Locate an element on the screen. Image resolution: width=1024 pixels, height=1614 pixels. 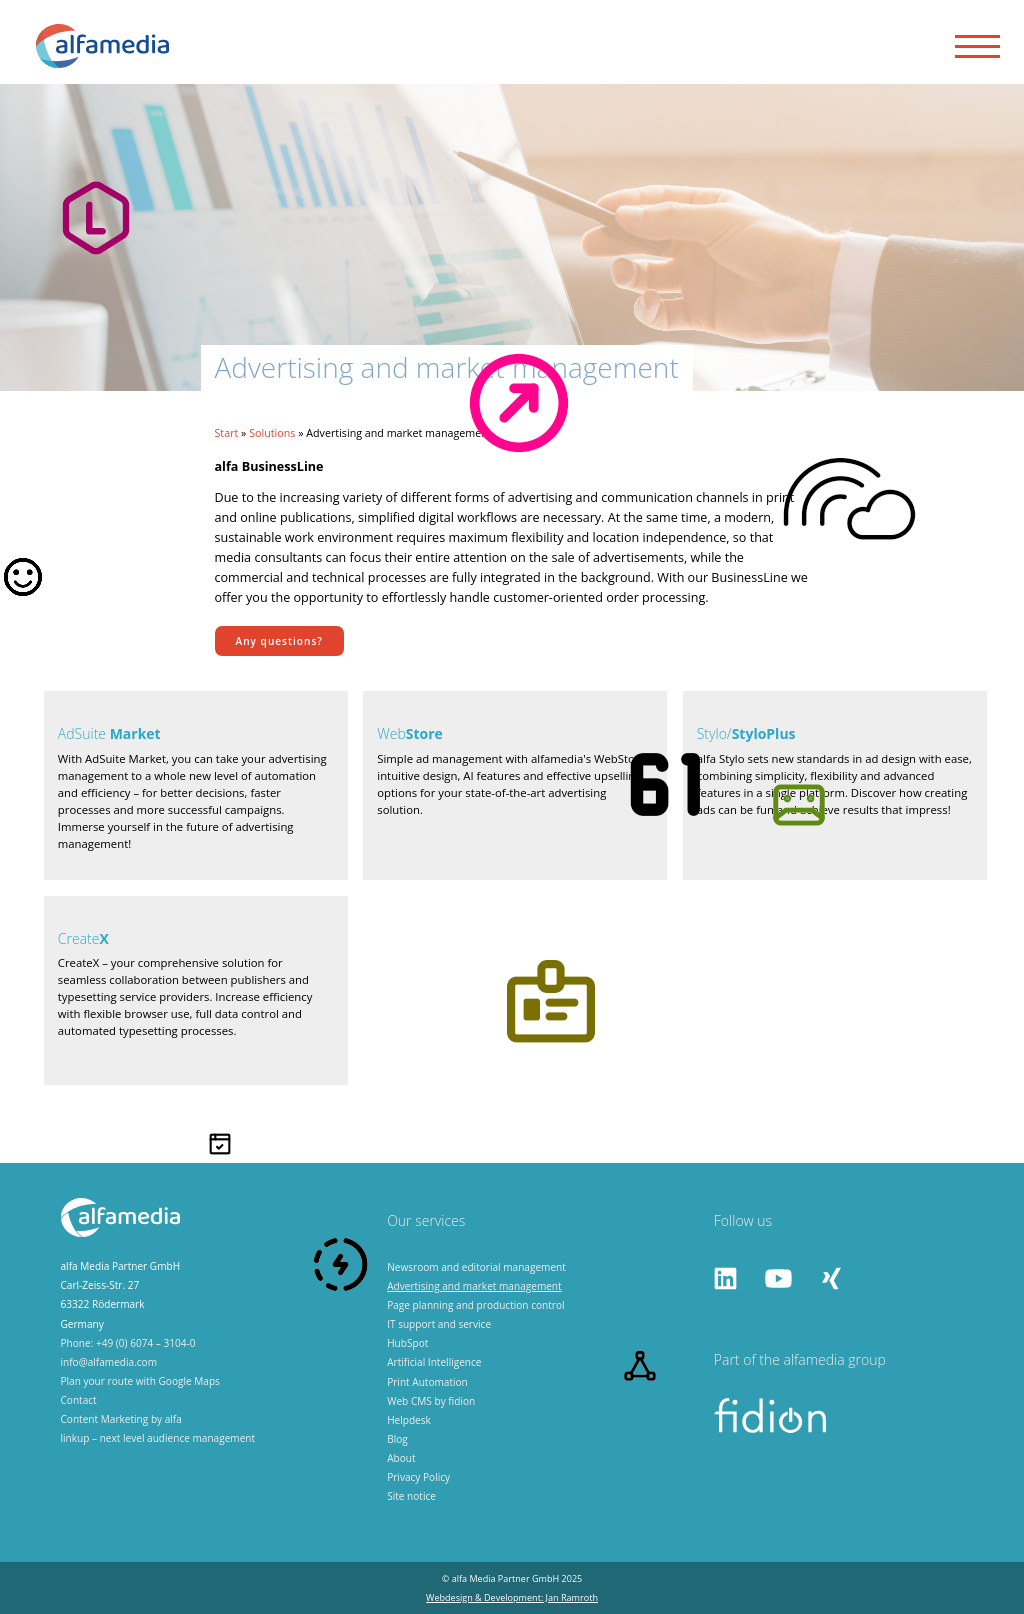
browser verification complete is located at coordinates (220, 1144).